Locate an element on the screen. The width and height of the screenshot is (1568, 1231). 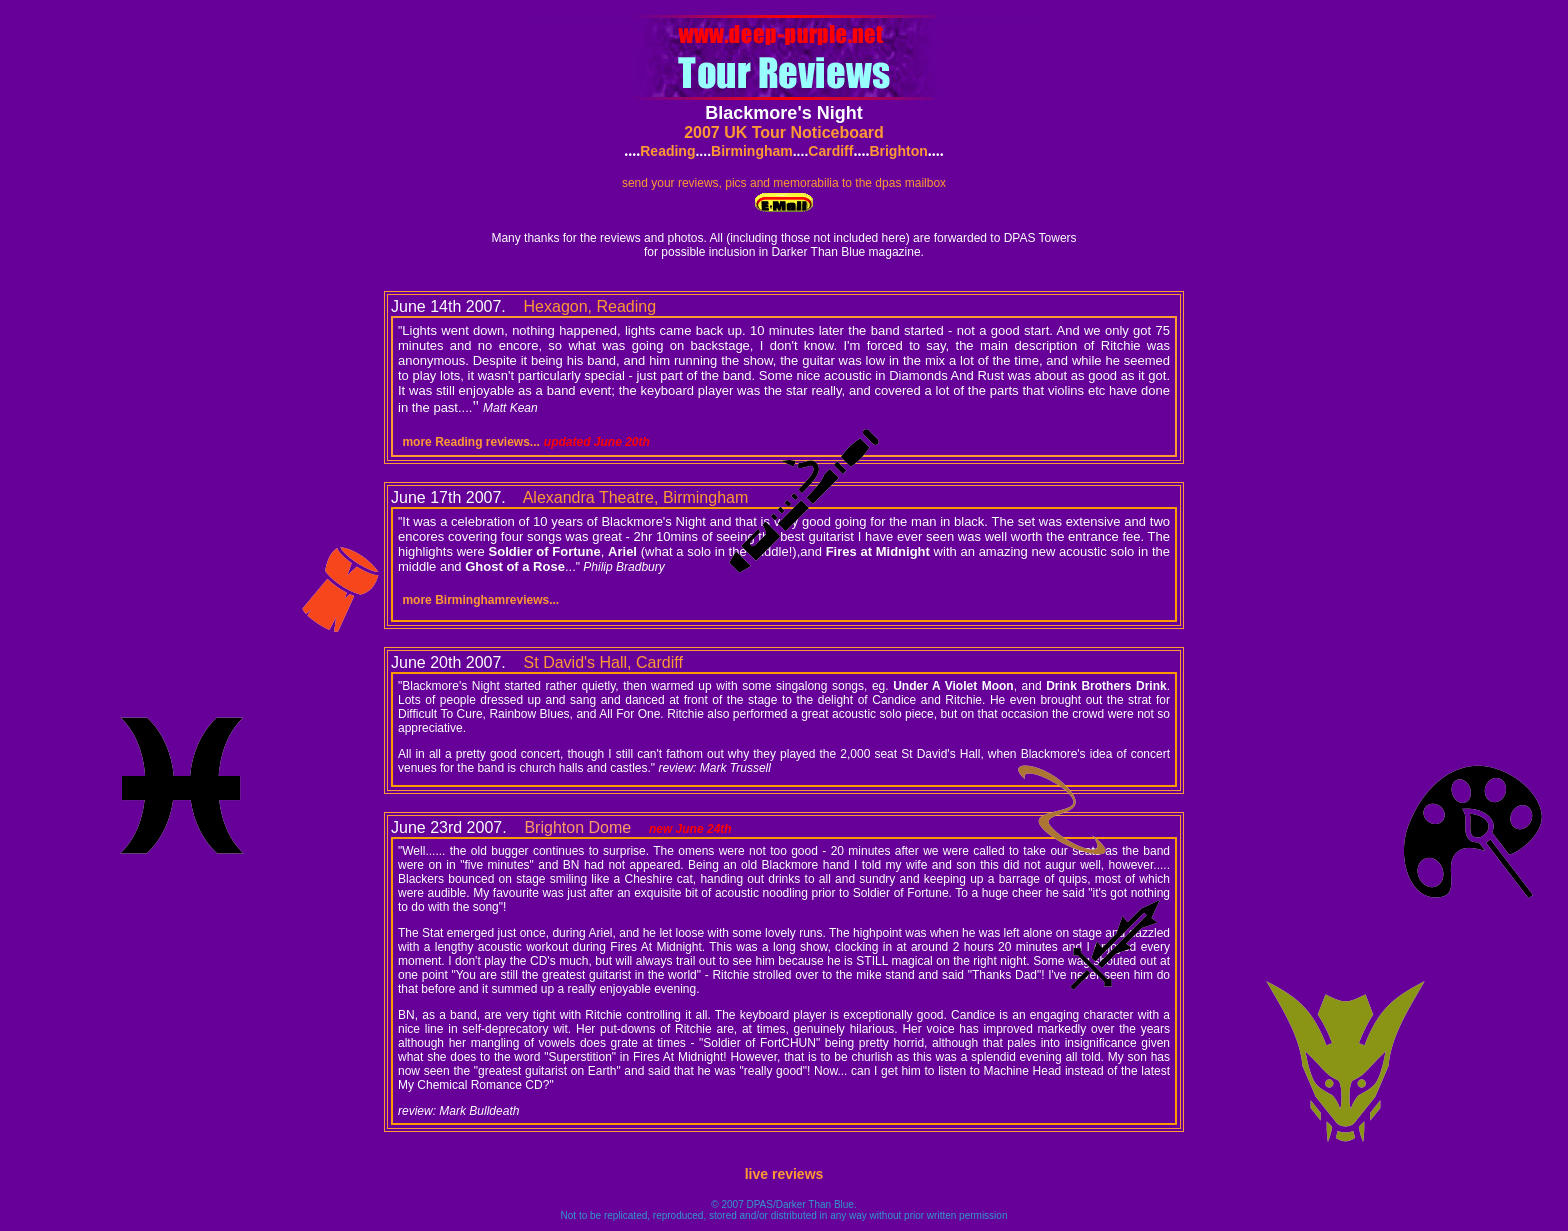
view pisces zodiac sign information is located at coordinates (182, 786).